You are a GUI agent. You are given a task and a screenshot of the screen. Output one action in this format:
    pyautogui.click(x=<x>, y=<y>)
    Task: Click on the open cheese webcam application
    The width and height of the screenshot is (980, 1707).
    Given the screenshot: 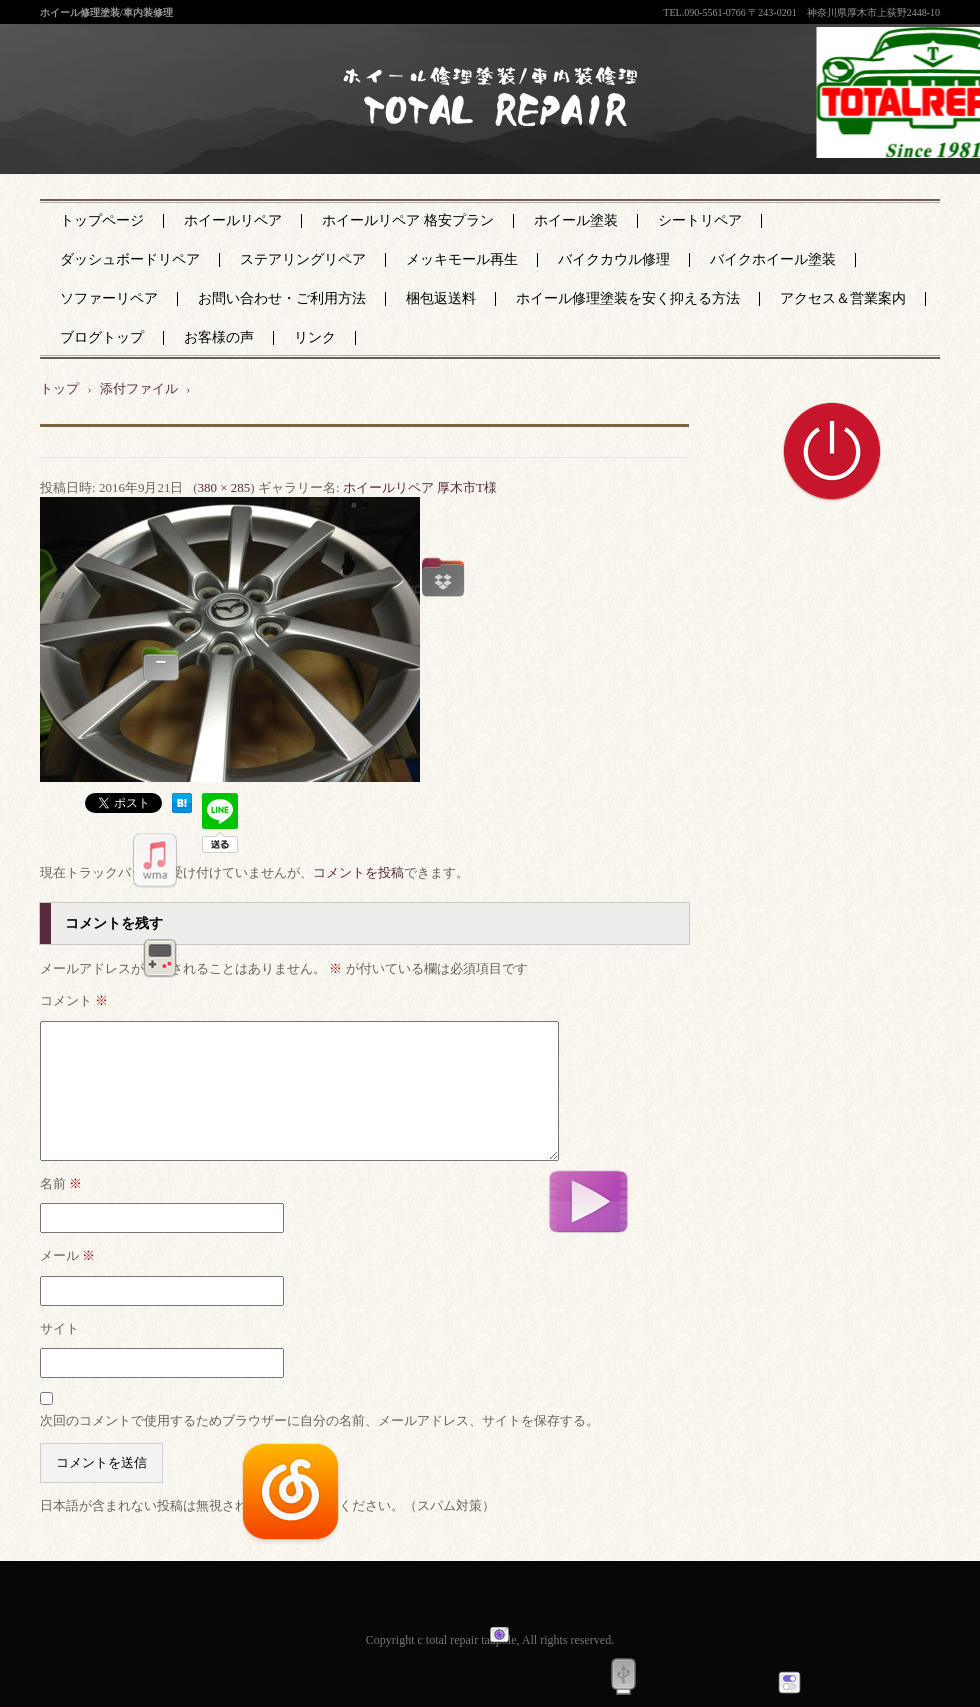 What is the action you would take?
    pyautogui.click(x=499, y=1634)
    